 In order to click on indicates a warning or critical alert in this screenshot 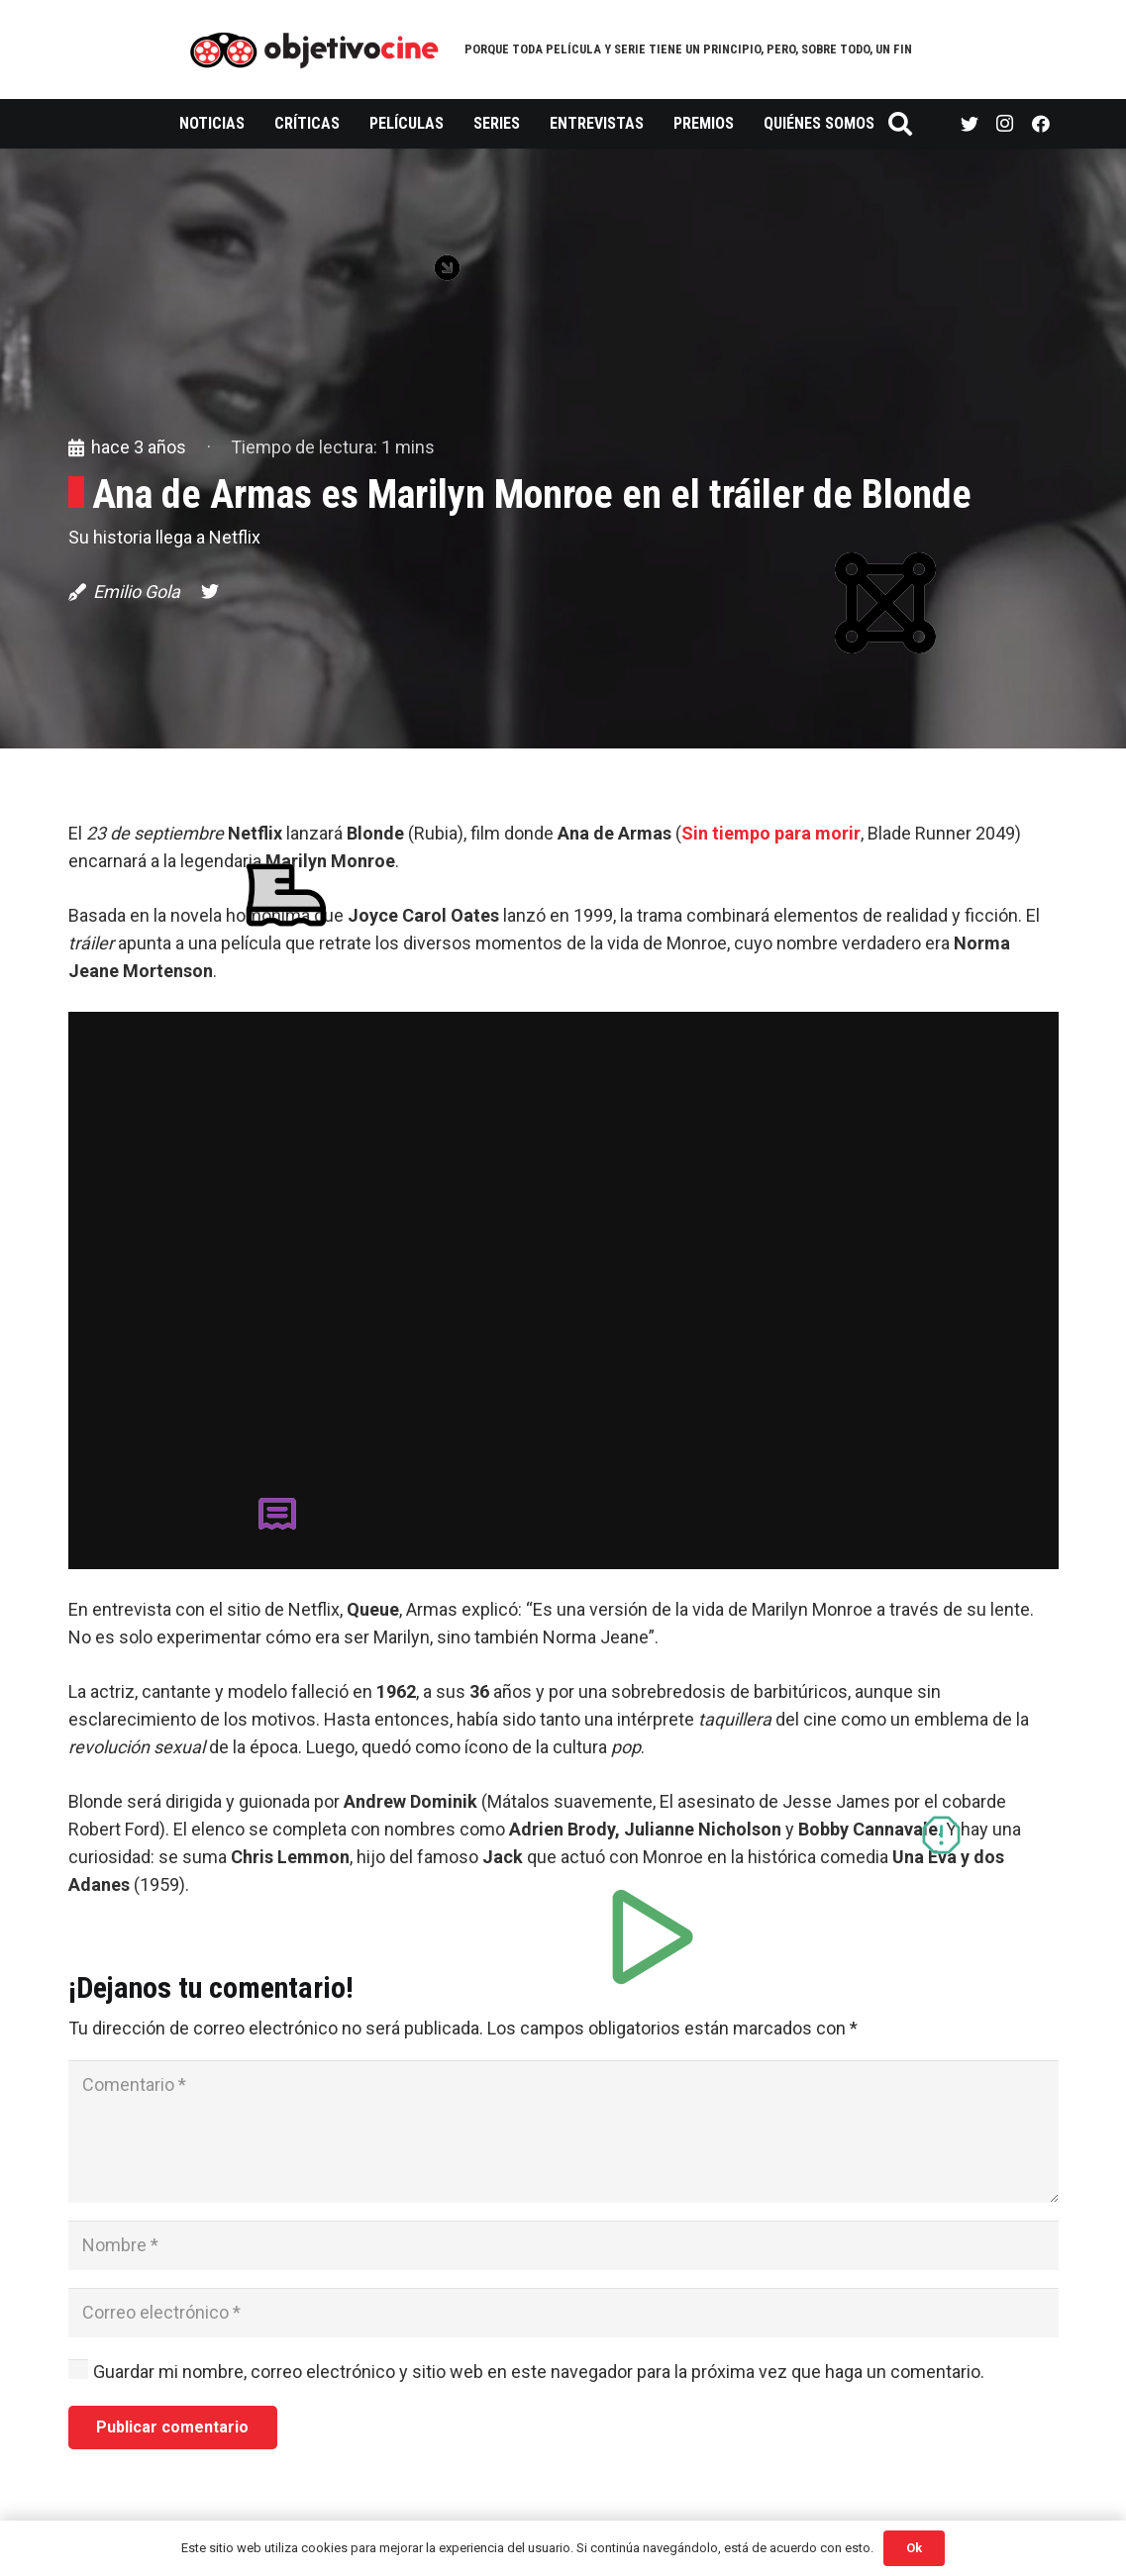, I will do `click(941, 1834)`.